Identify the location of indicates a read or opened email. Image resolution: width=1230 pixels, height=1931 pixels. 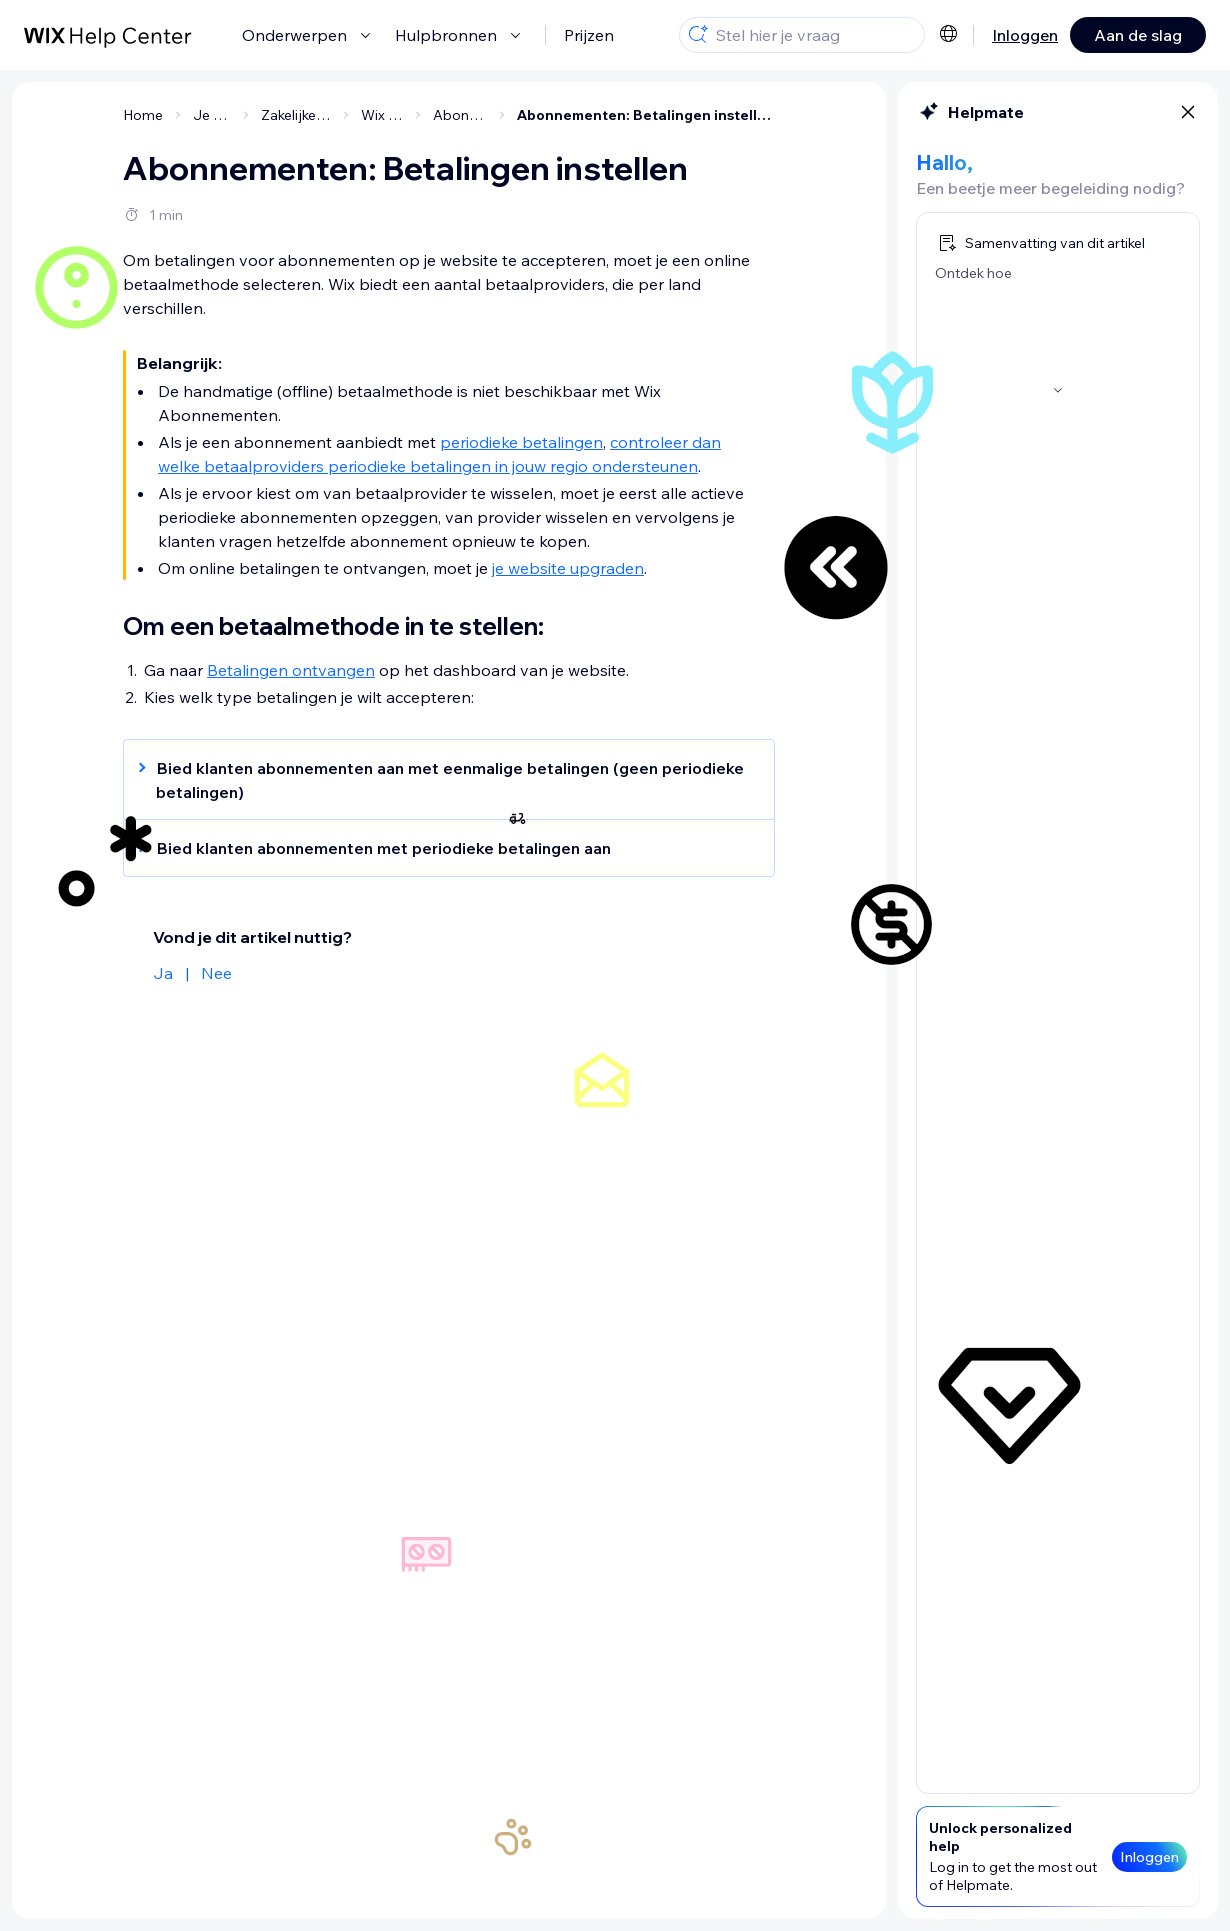
(602, 1080).